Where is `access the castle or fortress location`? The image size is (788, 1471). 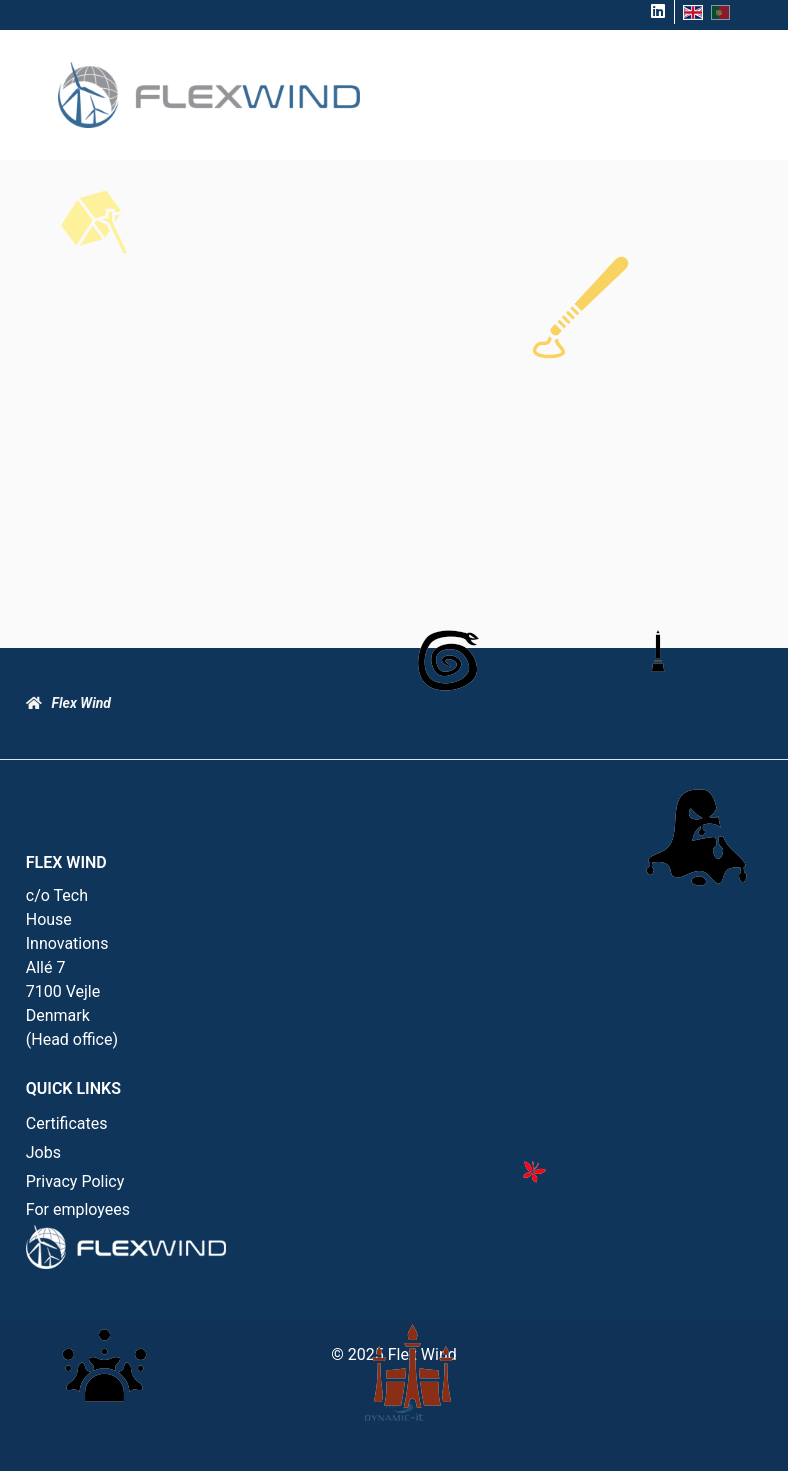
access the castle or fortress location is located at coordinates (412, 1365).